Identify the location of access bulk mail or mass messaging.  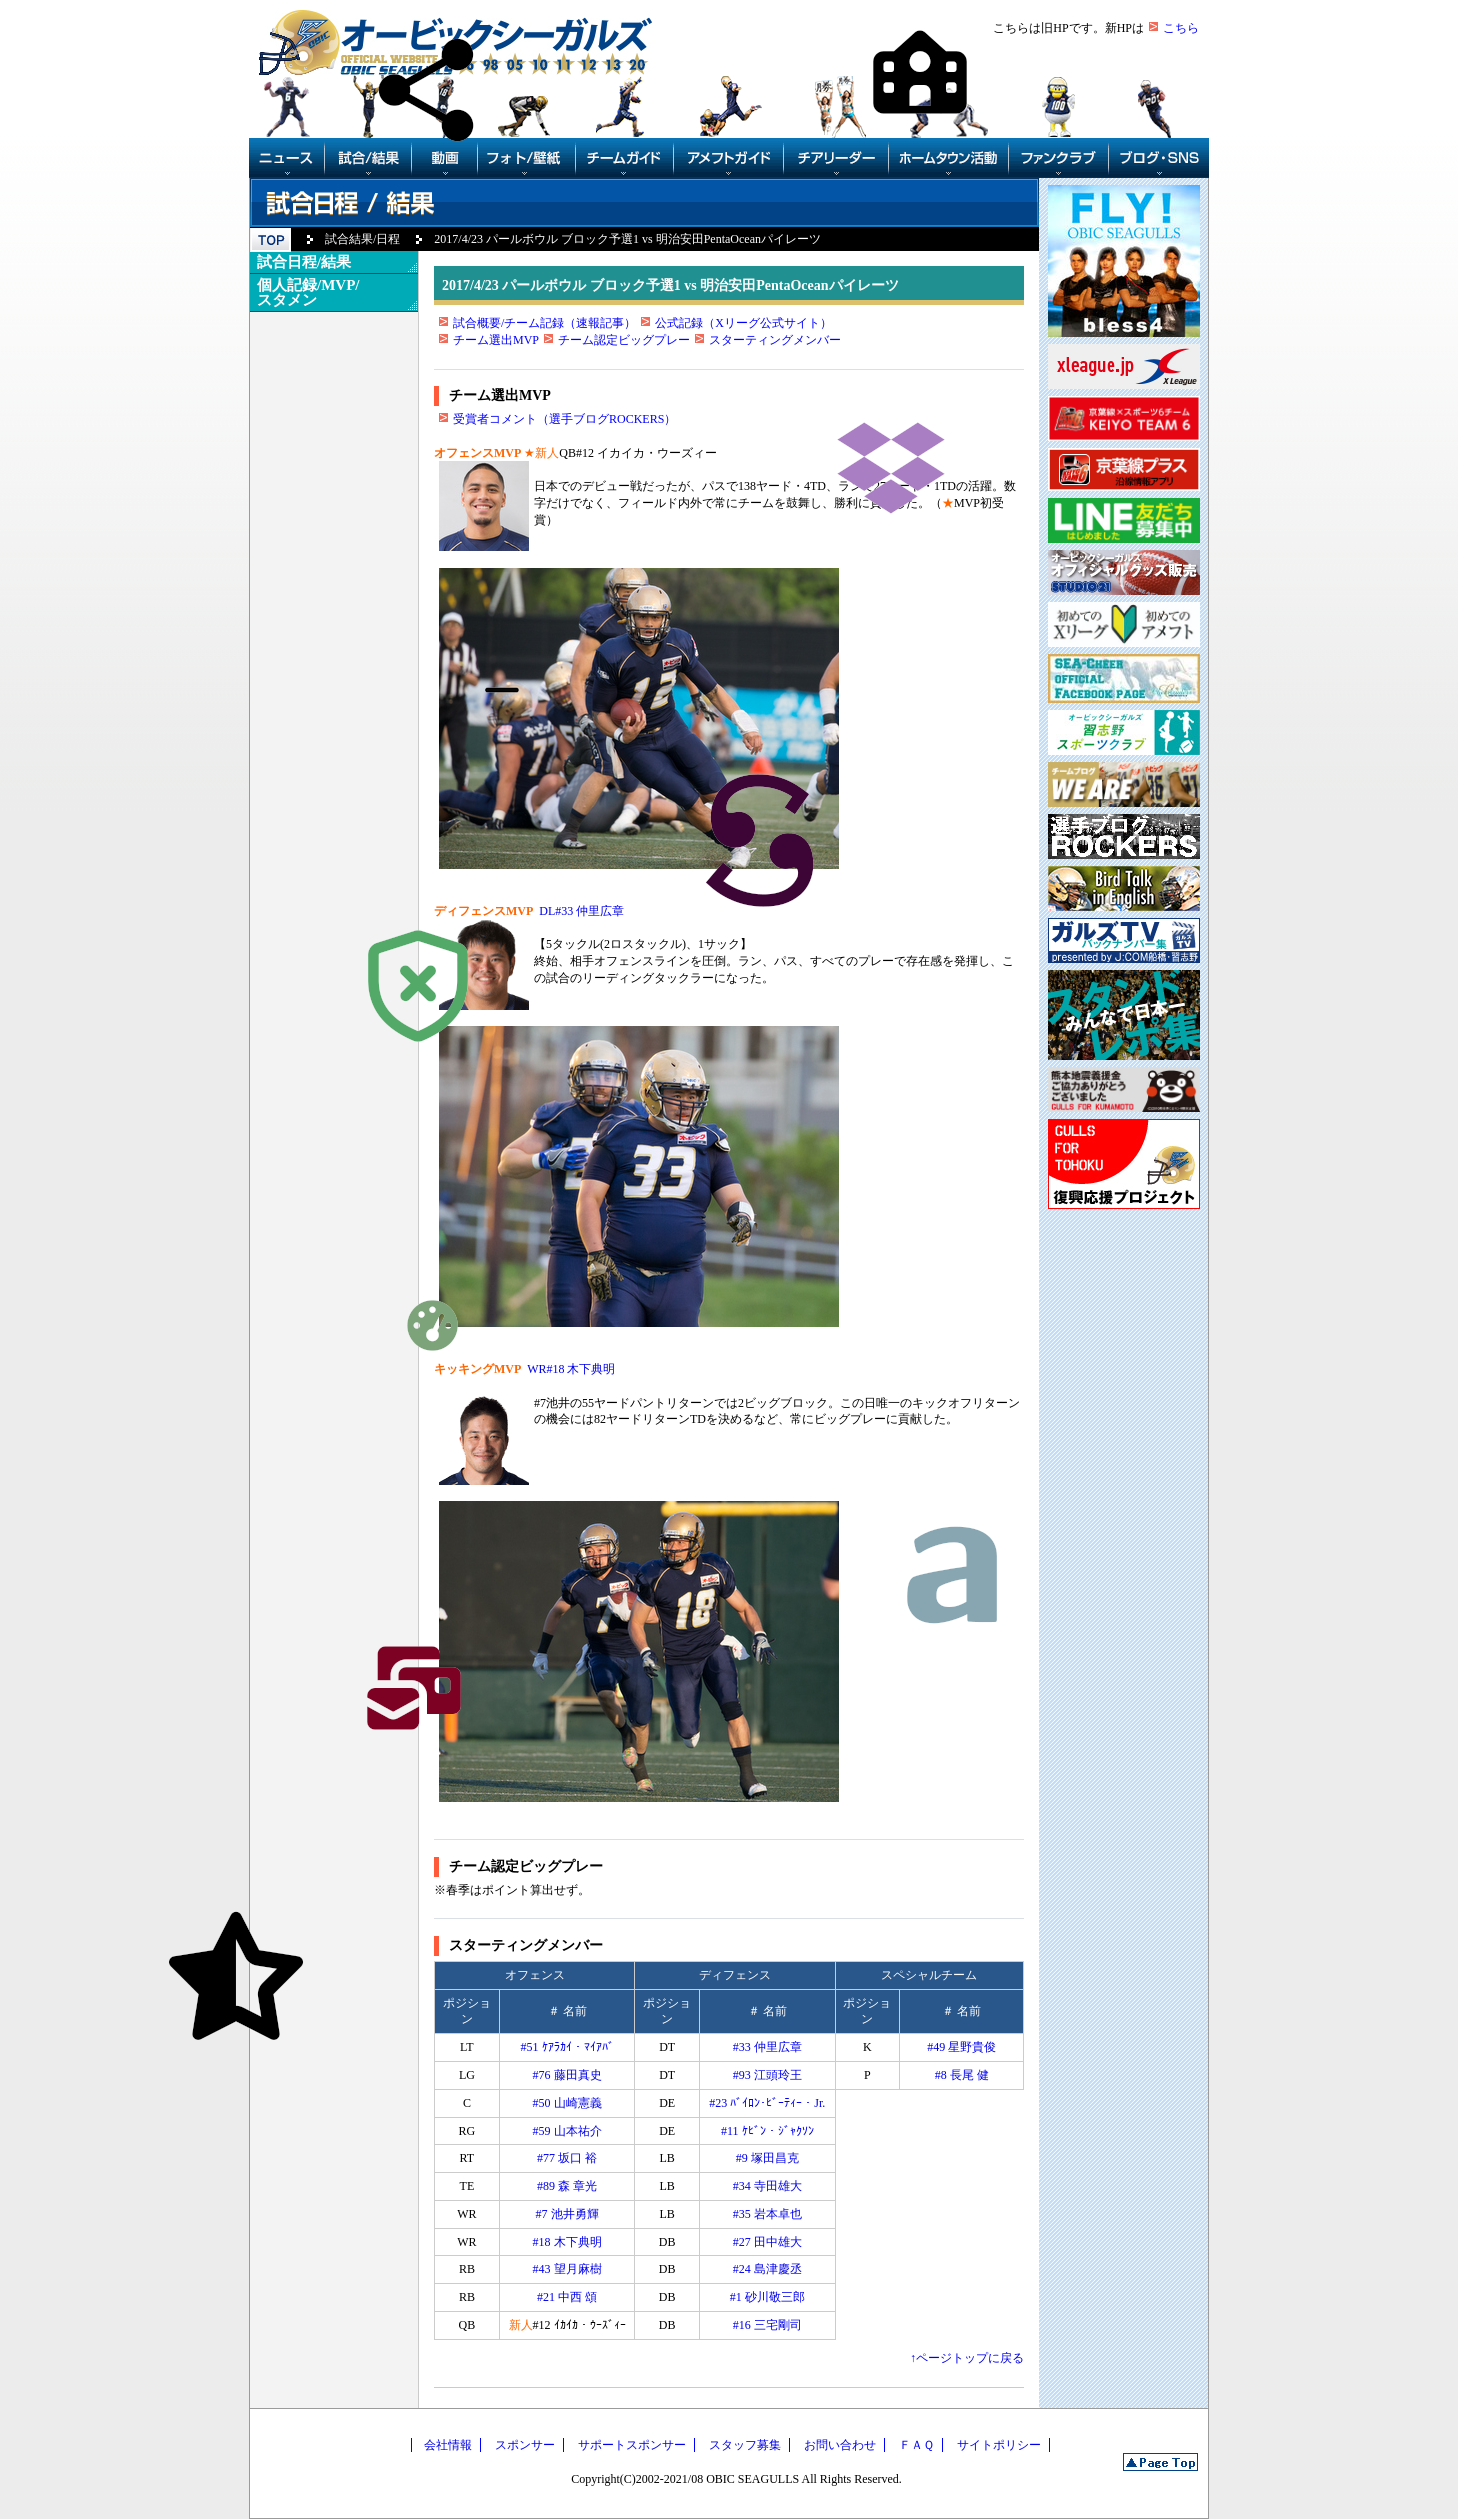
(414, 1688).